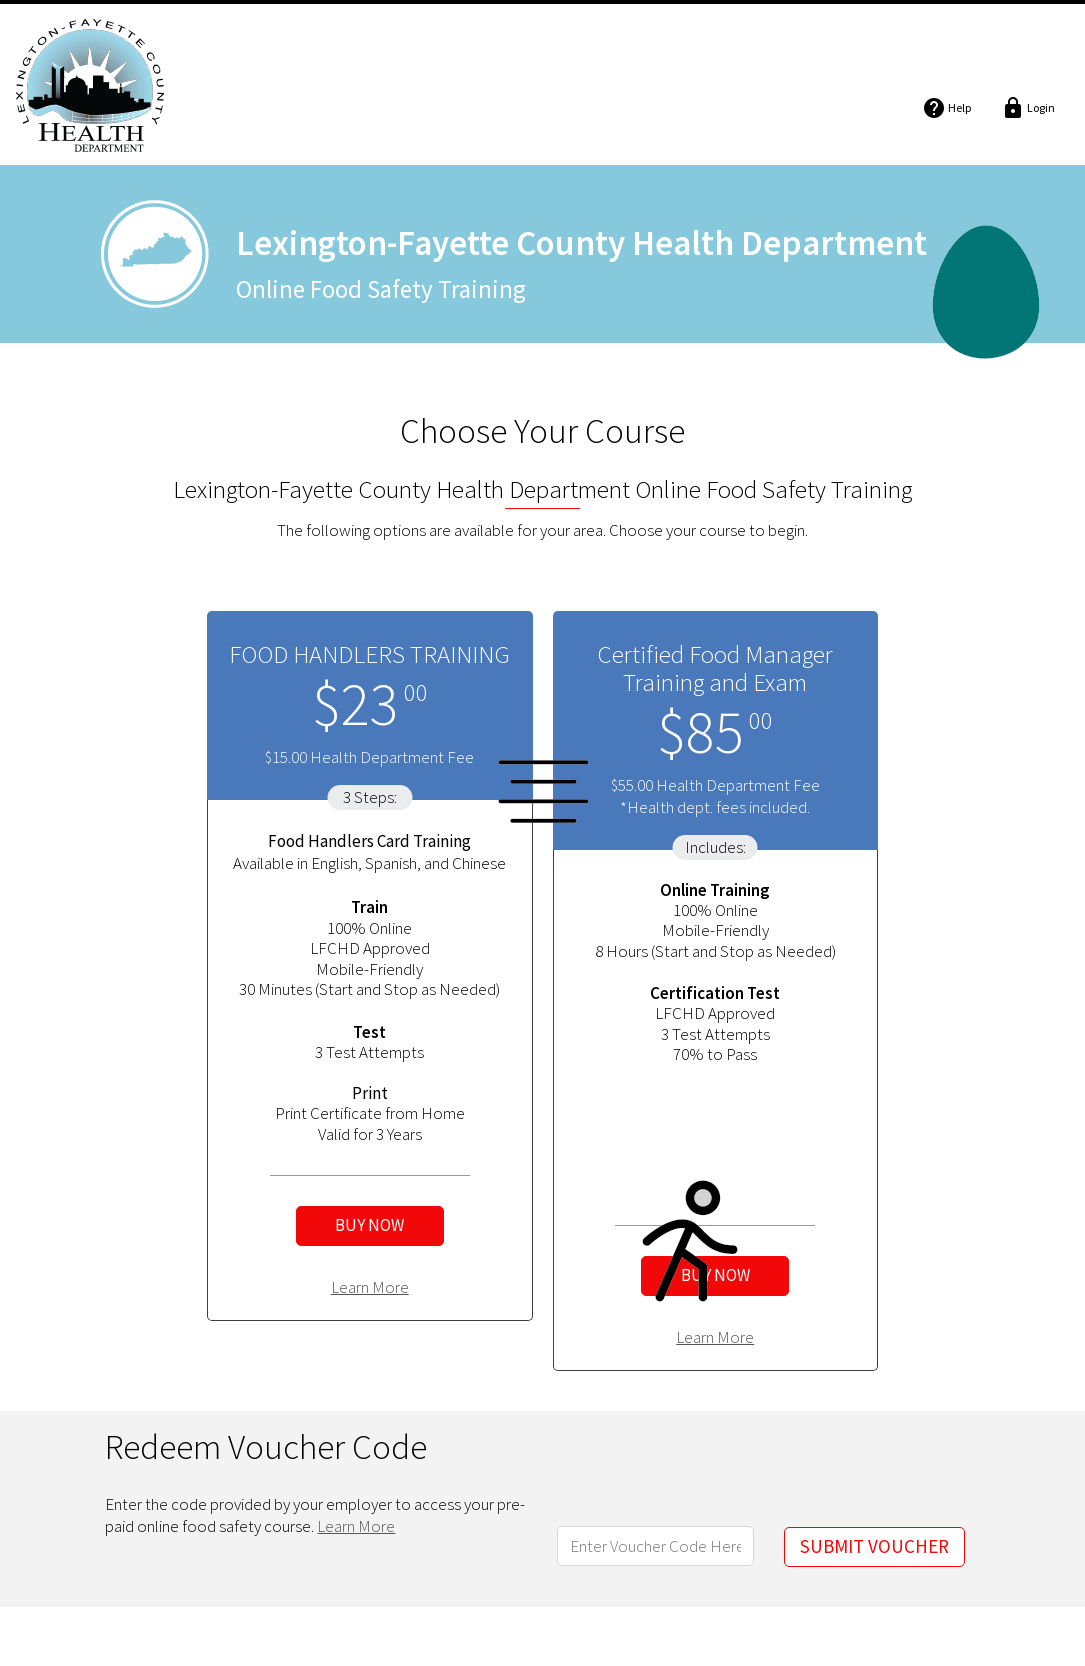 Image resolution: width=1085 pixels, height=1666 pixels. I want to click on walking directions or pedestrian navigation mode, so click(690, 1241).